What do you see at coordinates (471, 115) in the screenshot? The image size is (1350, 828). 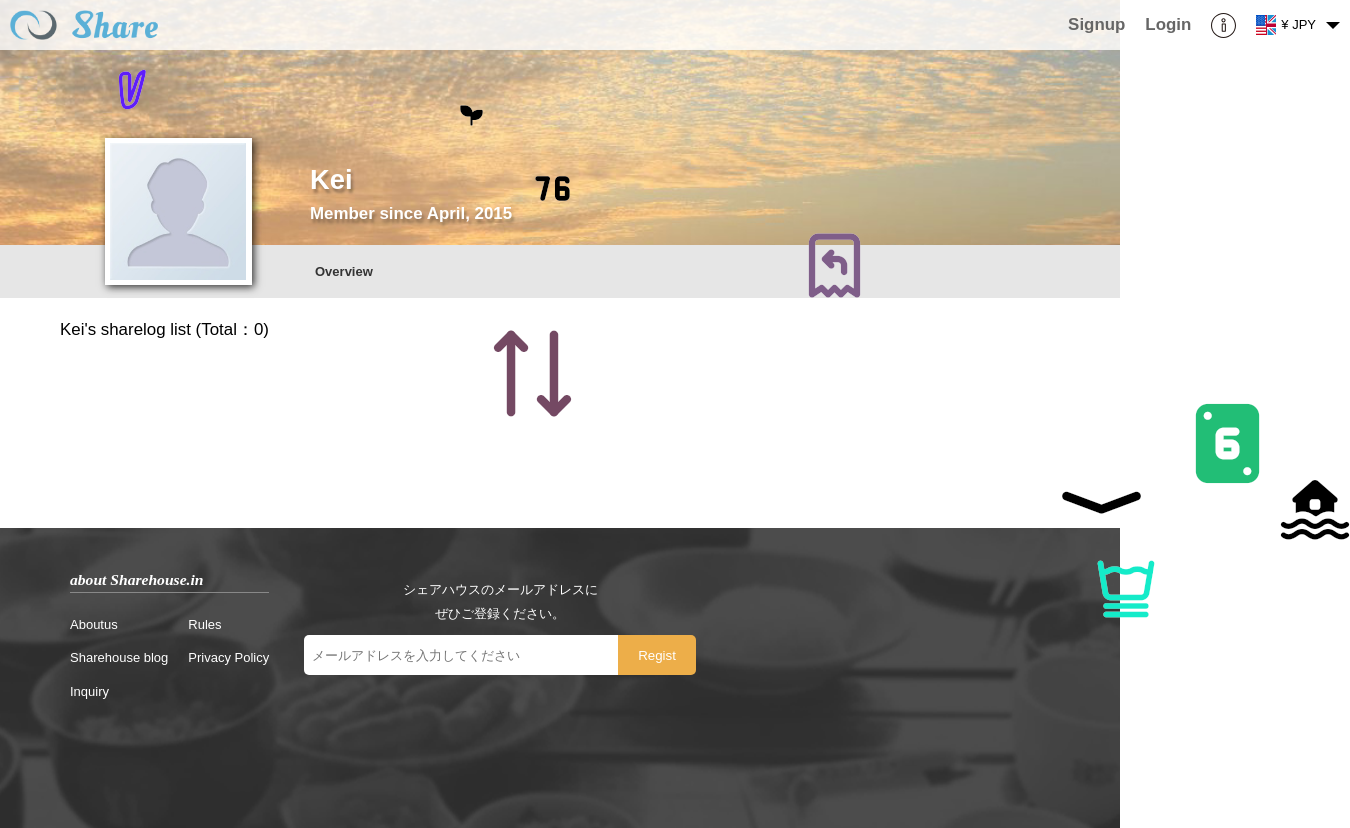 I see `indicates eco-friendly or sustainable option` at bounding box center [471, 115].